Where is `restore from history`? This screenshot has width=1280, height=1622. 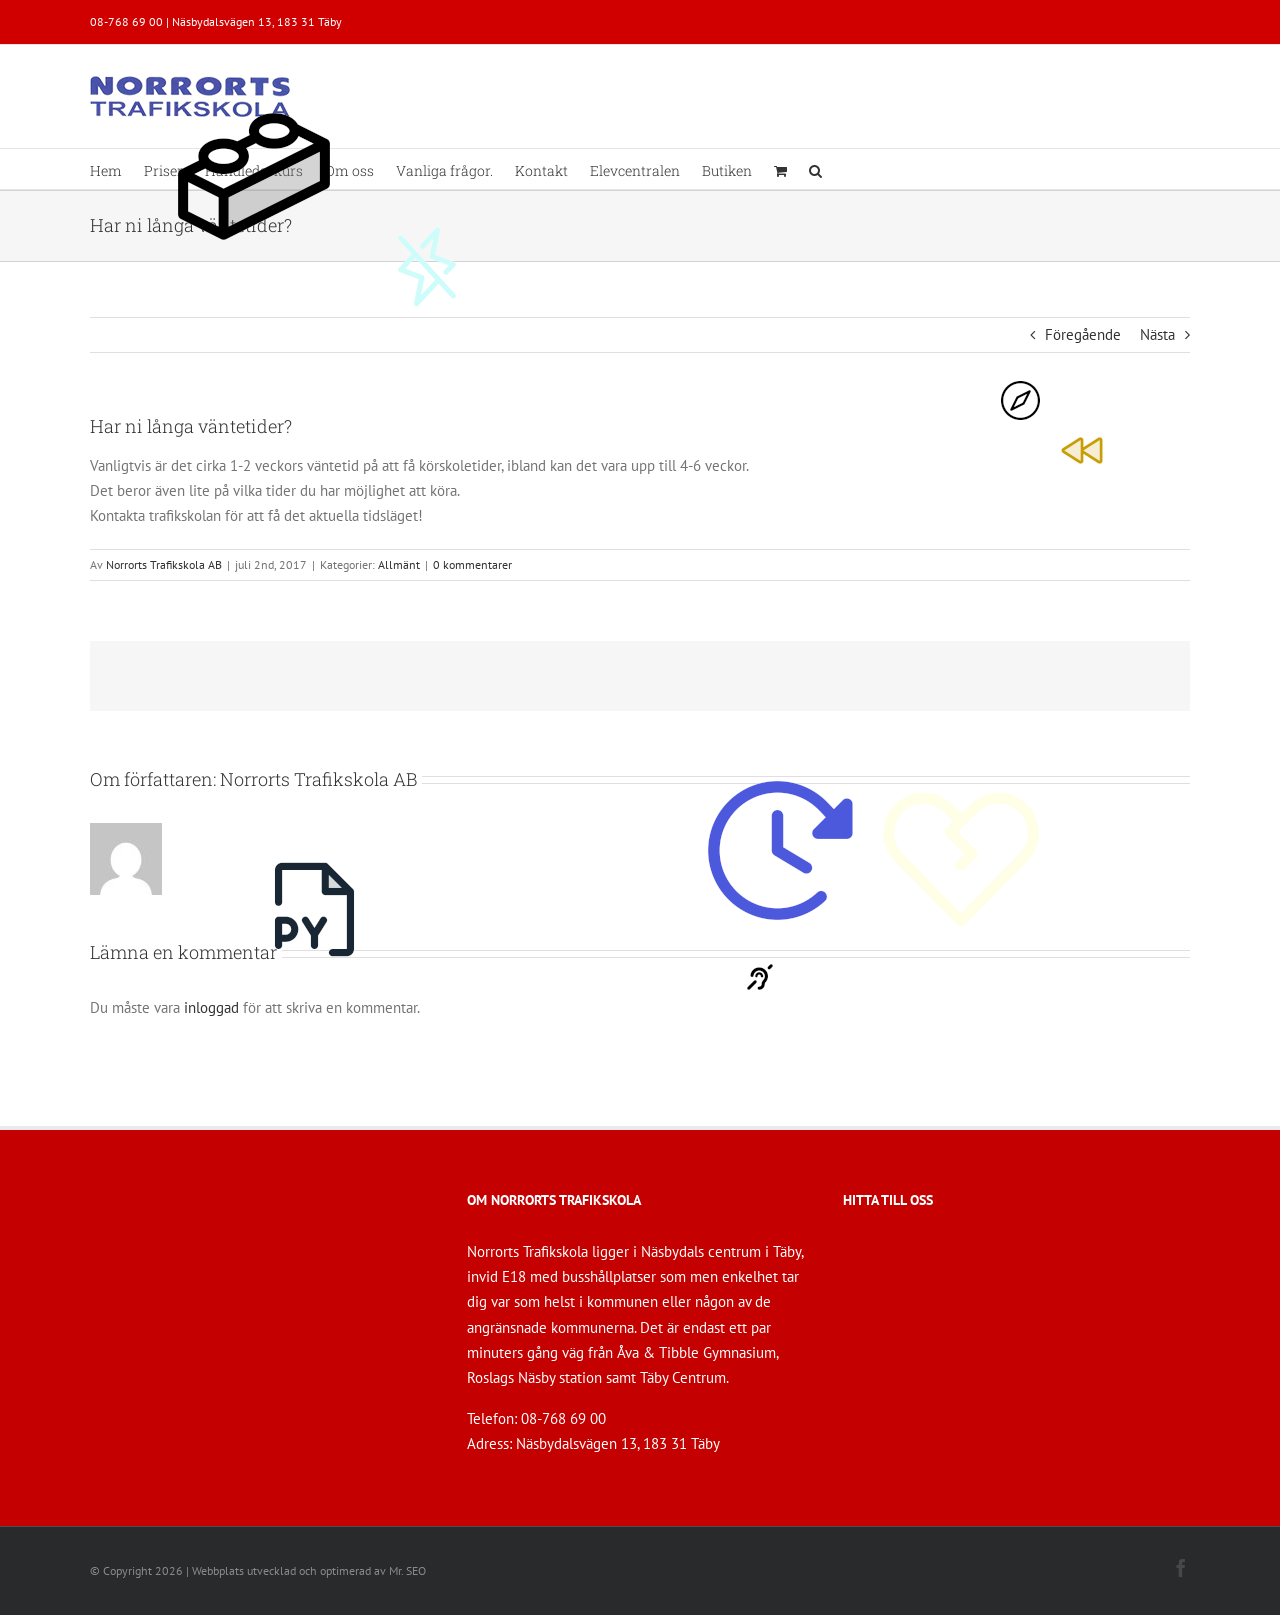
restore from history is located at coordinates (777, 850).